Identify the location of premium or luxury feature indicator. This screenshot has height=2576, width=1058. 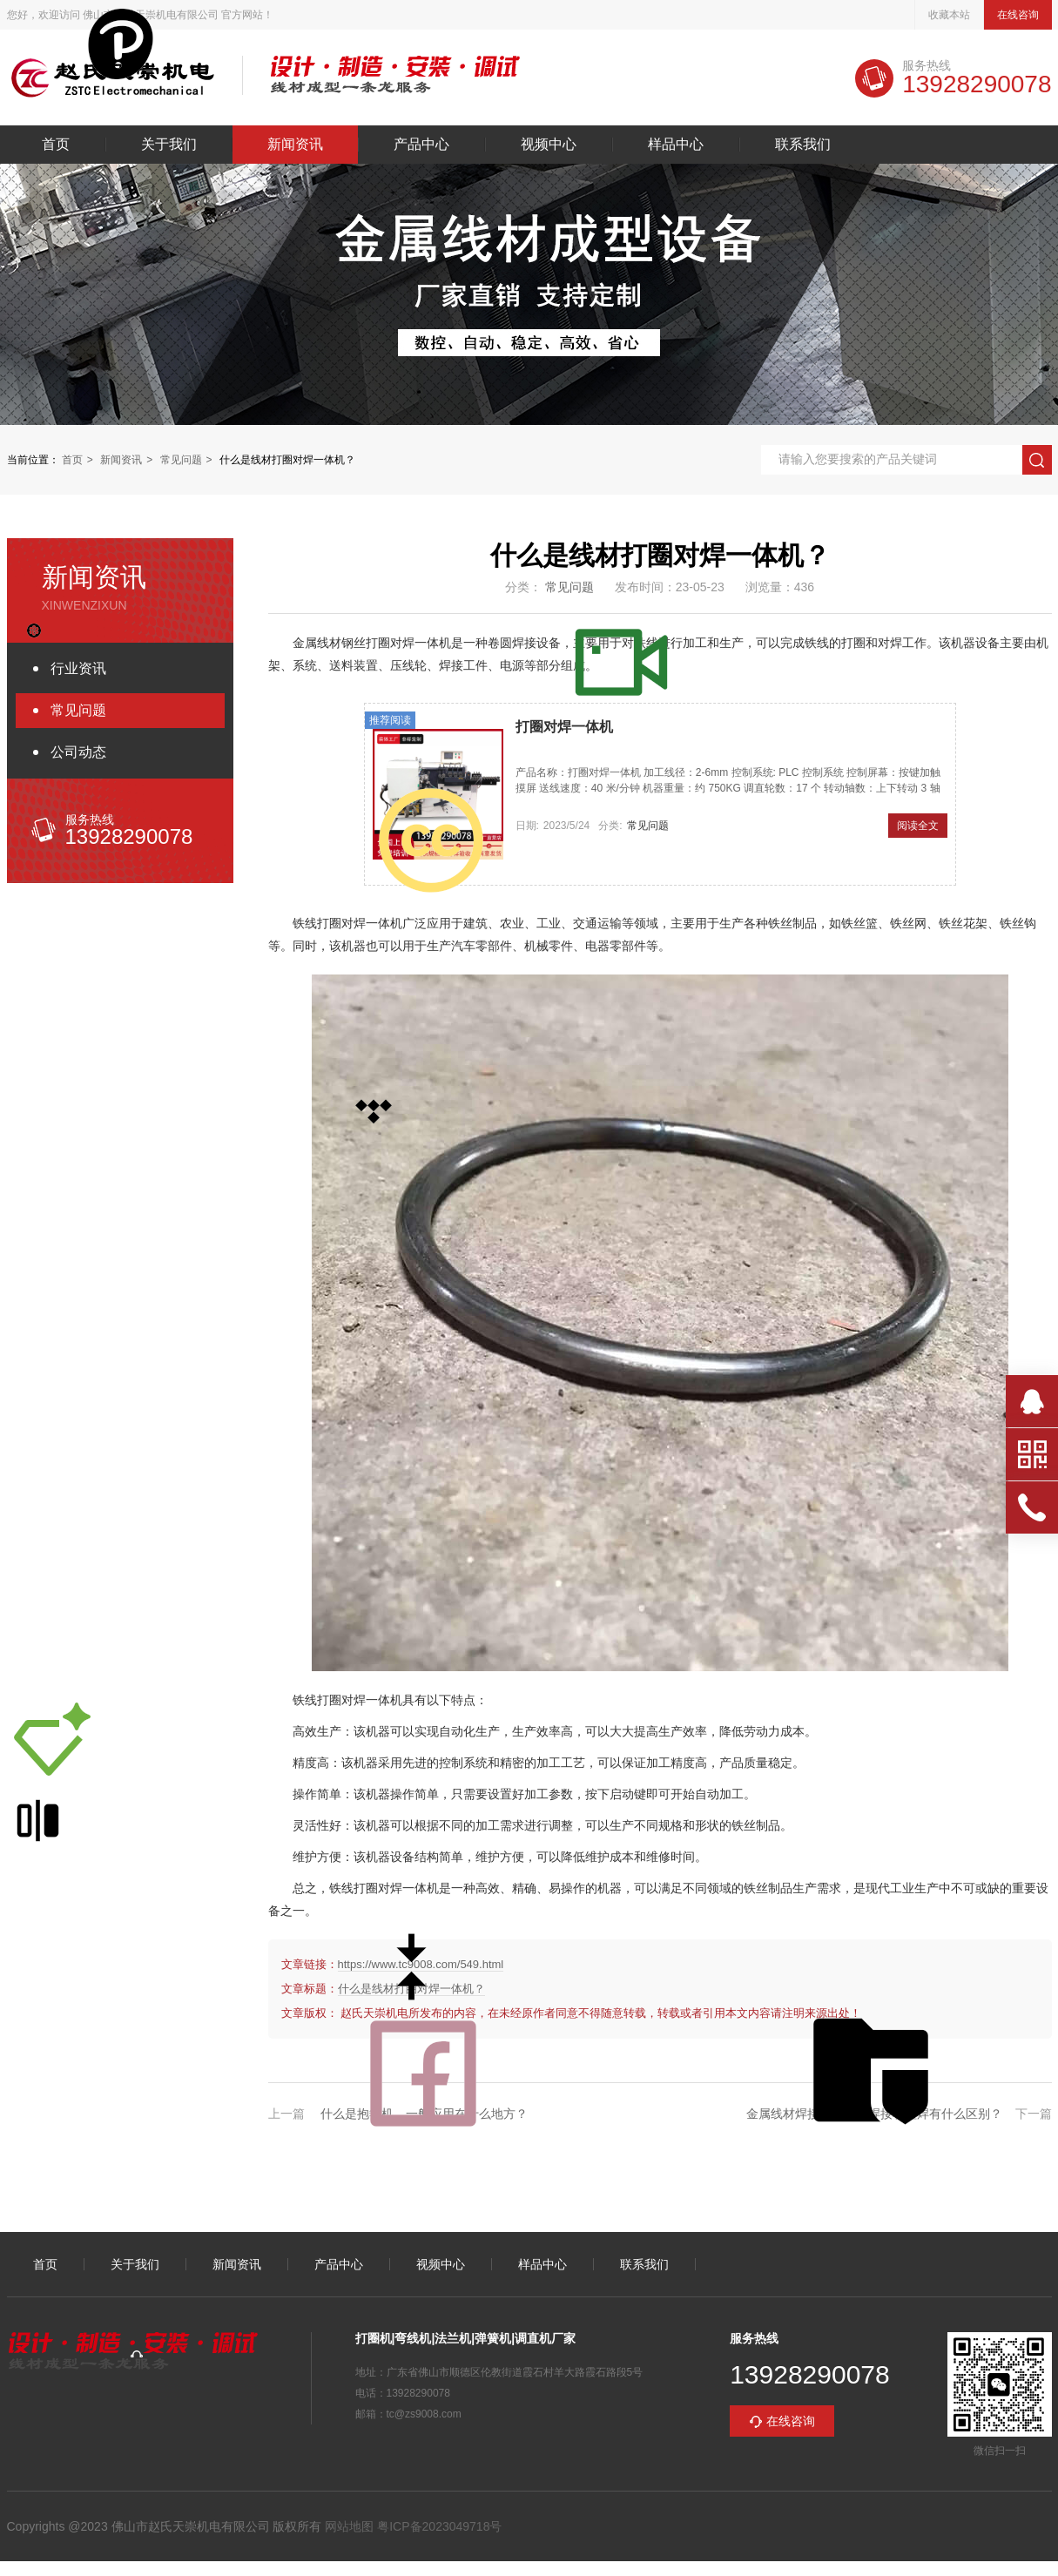
(52, 1741).